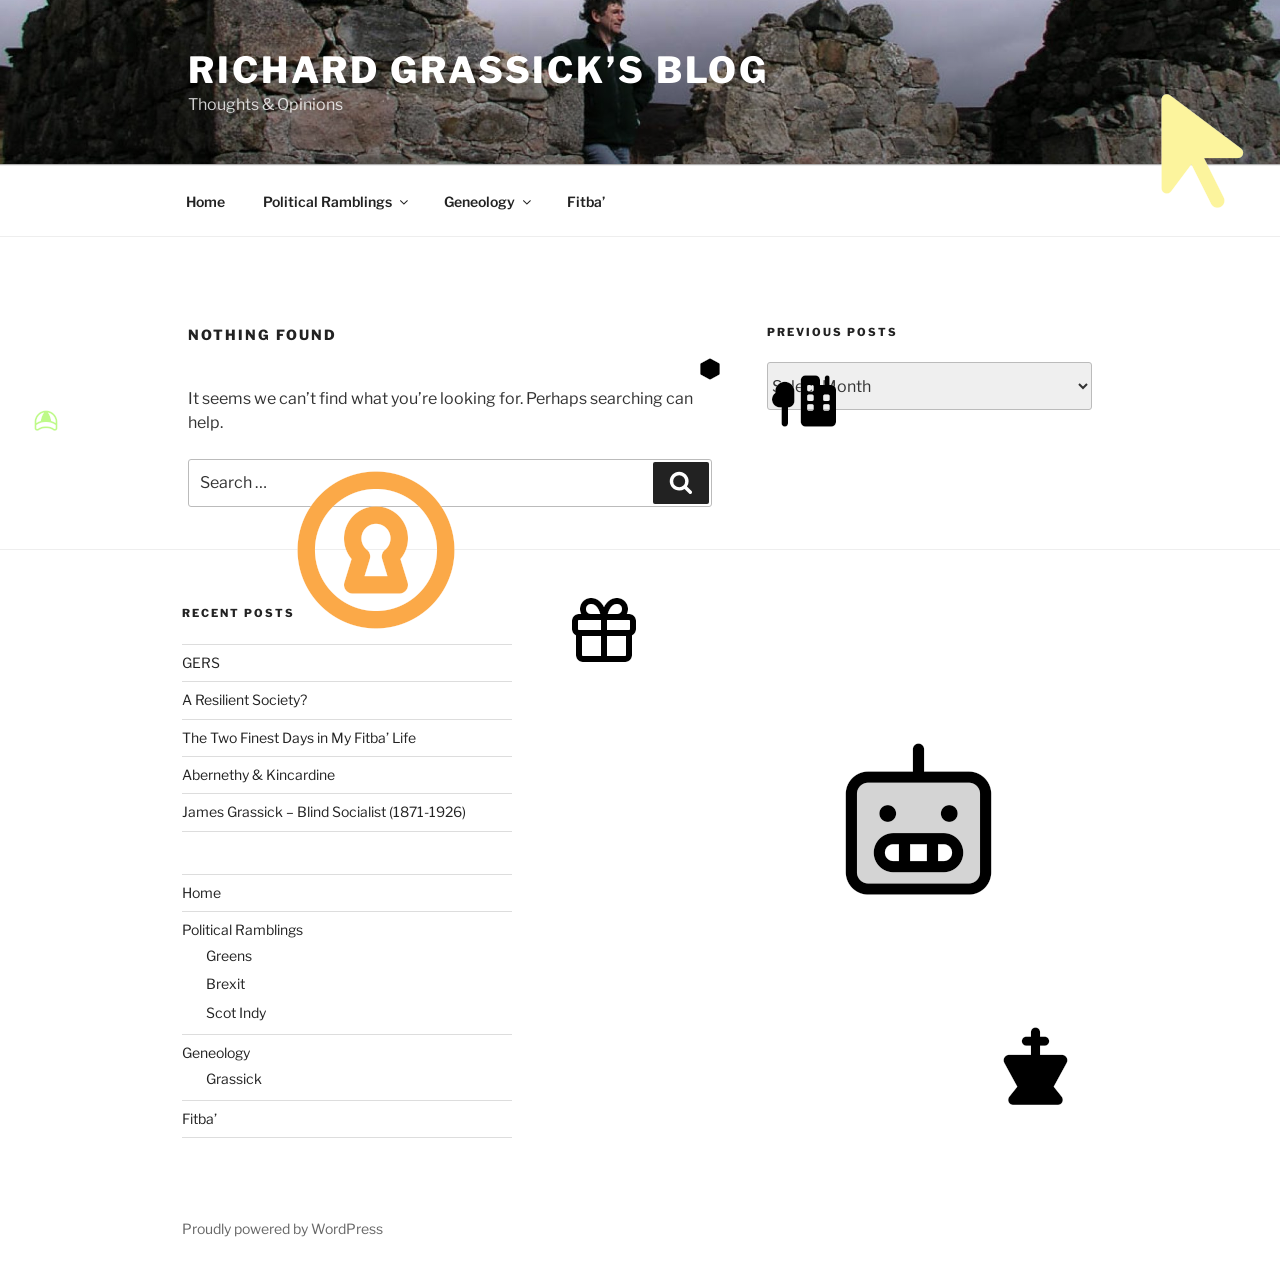  What do you see at coordinates (918, 827) in the screenshot?
I see `access AI assistant or chatbot` at bounding box center [918, 827].